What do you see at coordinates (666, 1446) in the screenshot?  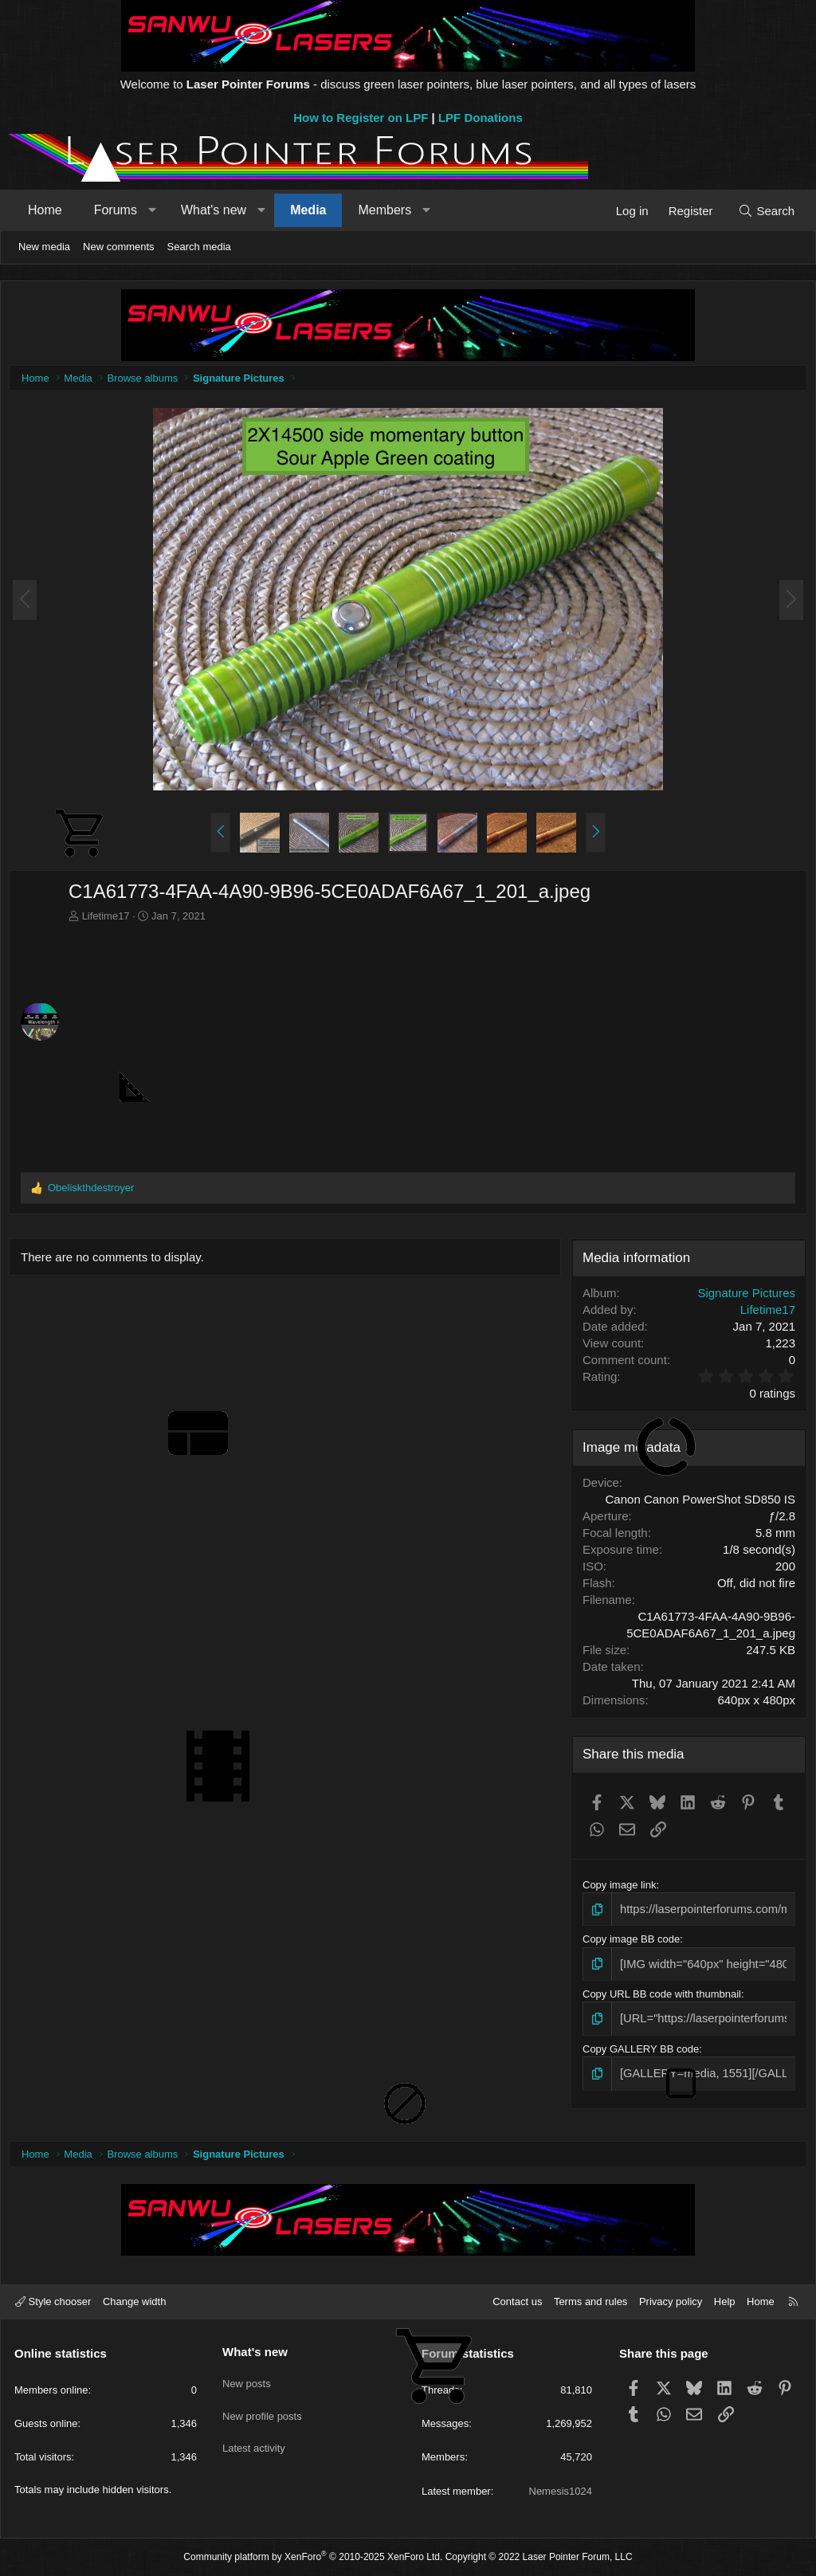 I see `view data usage statistics` at bounding box center [666, 1446].